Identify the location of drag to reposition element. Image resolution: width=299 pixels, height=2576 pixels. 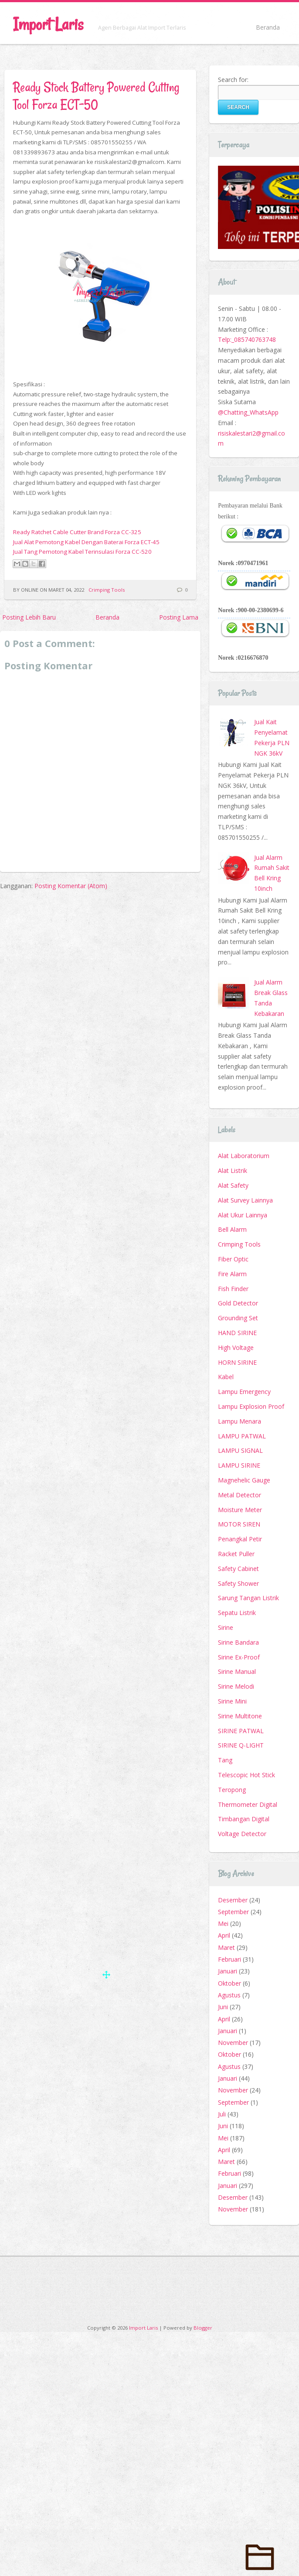
(106, 1975).